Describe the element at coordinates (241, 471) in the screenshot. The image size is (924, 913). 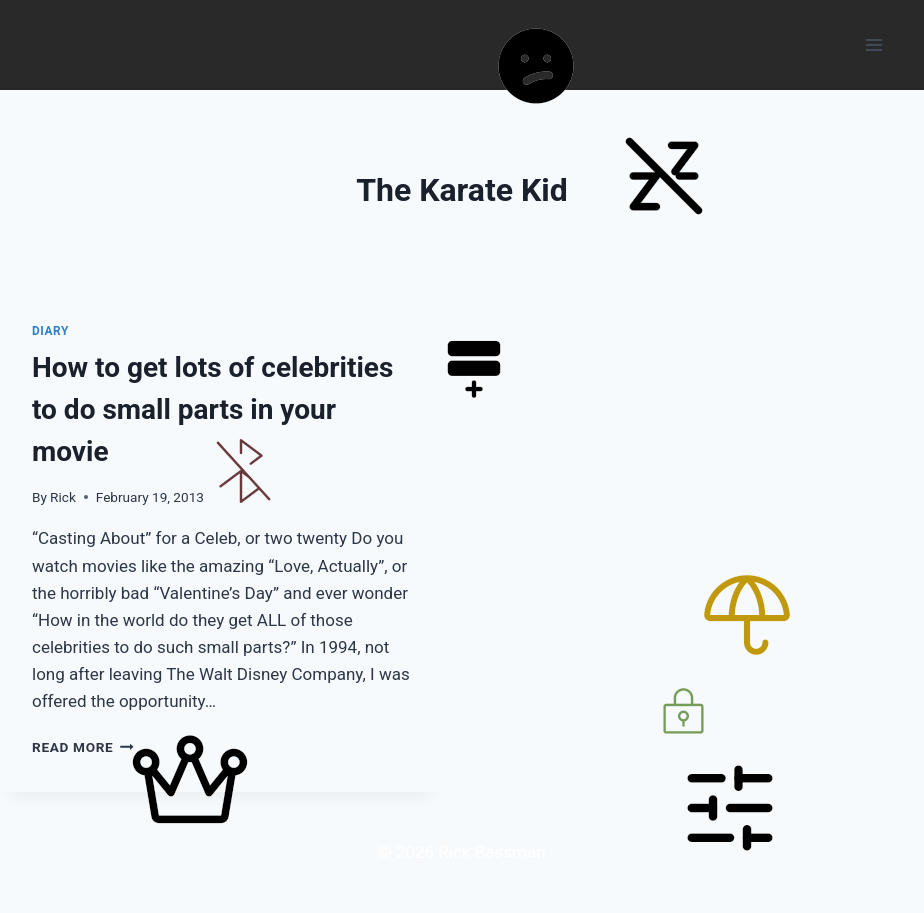
I see `bluetooth is disabled or unavailable` at that location.